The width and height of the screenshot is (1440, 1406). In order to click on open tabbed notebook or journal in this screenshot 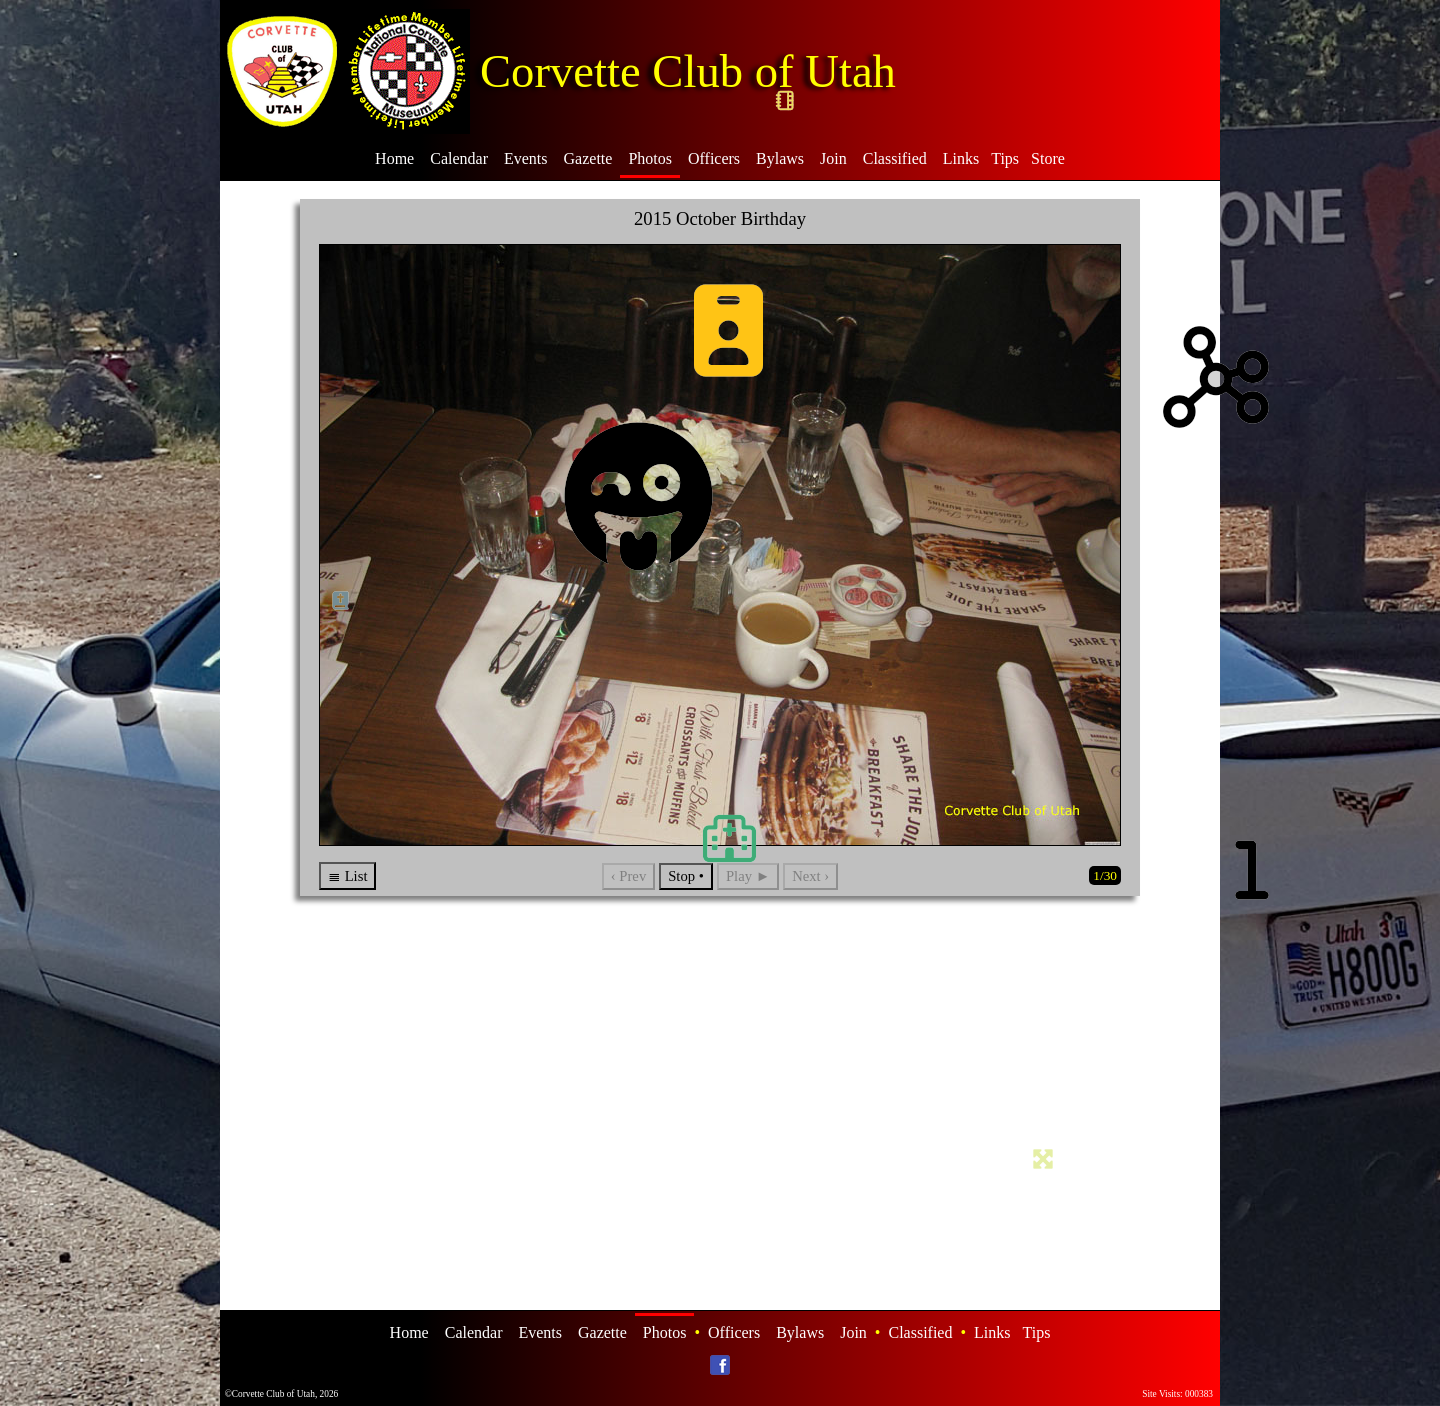, I will do `click(785, 100)`.